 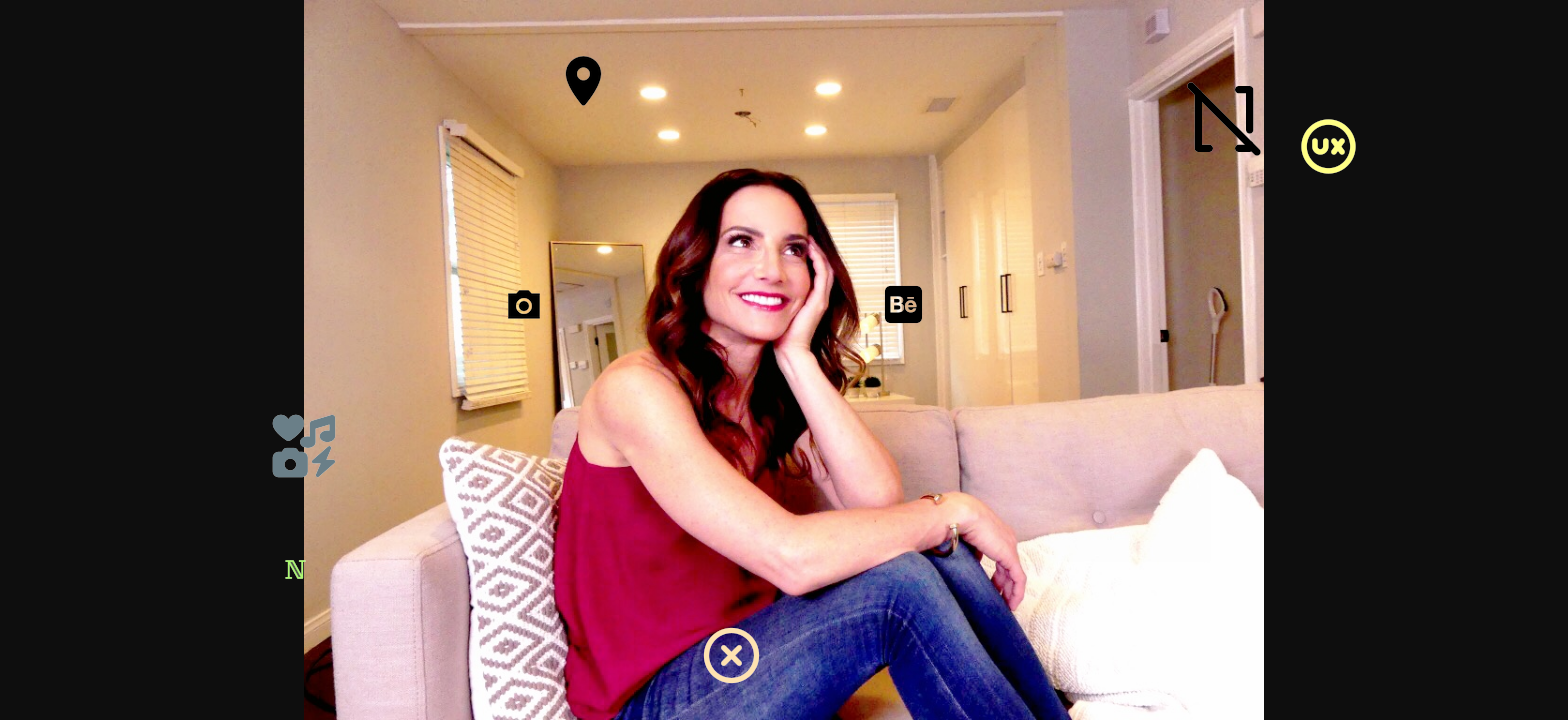 I want to click on open camera to take a photo, so click(x=524, y=306).